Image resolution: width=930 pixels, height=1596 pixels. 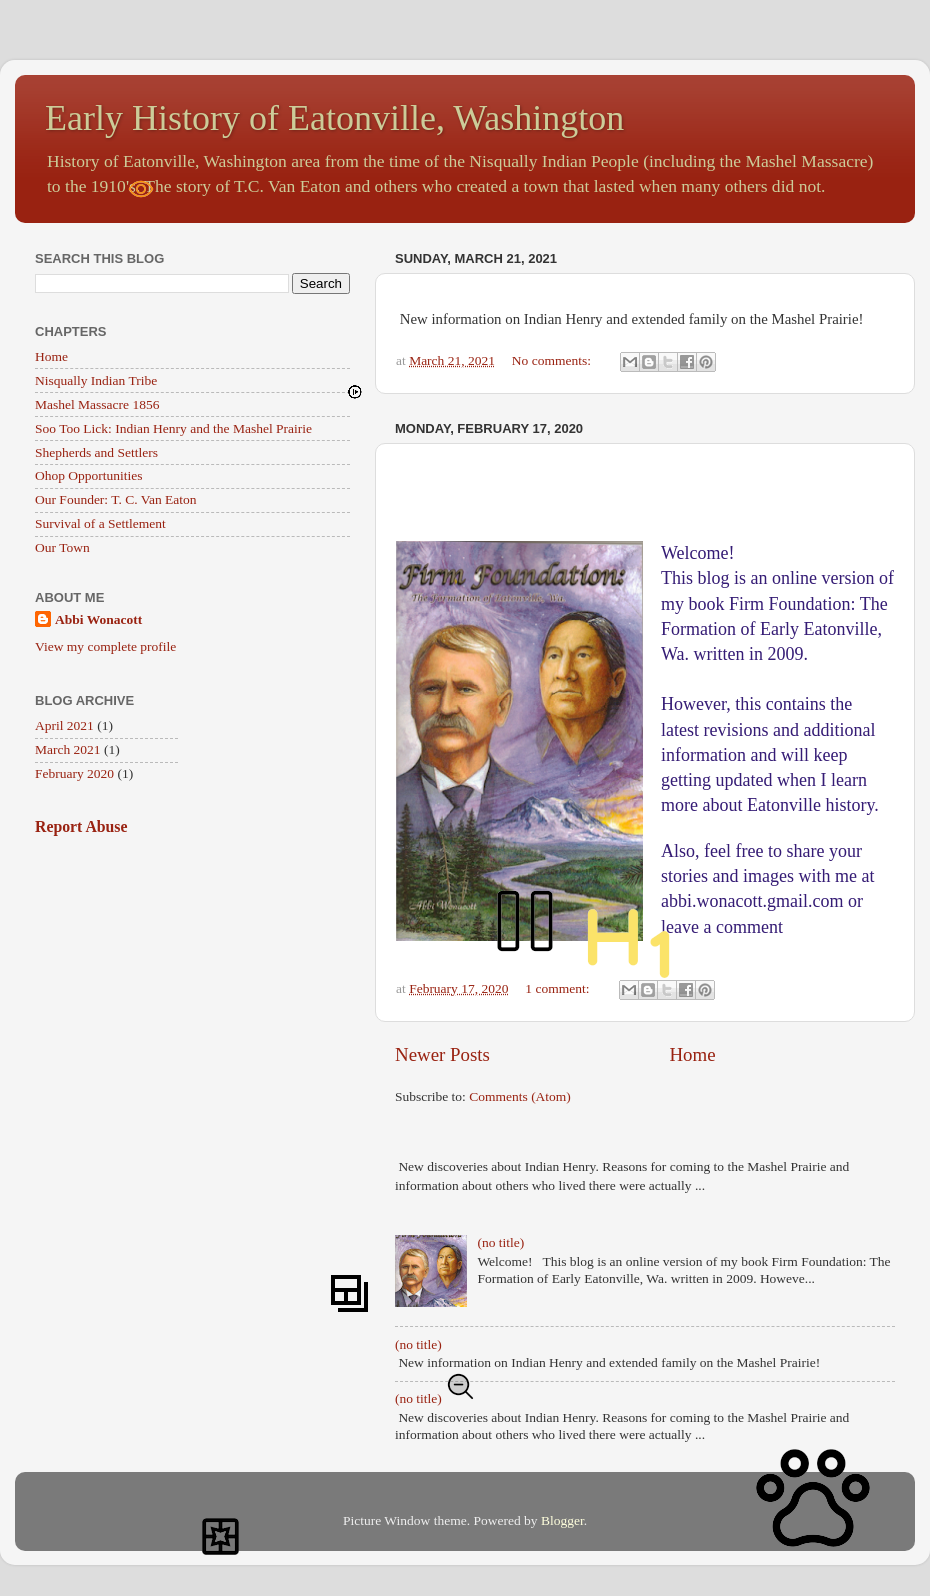 I want to click on pause media playback, so click(x=525, y=921).